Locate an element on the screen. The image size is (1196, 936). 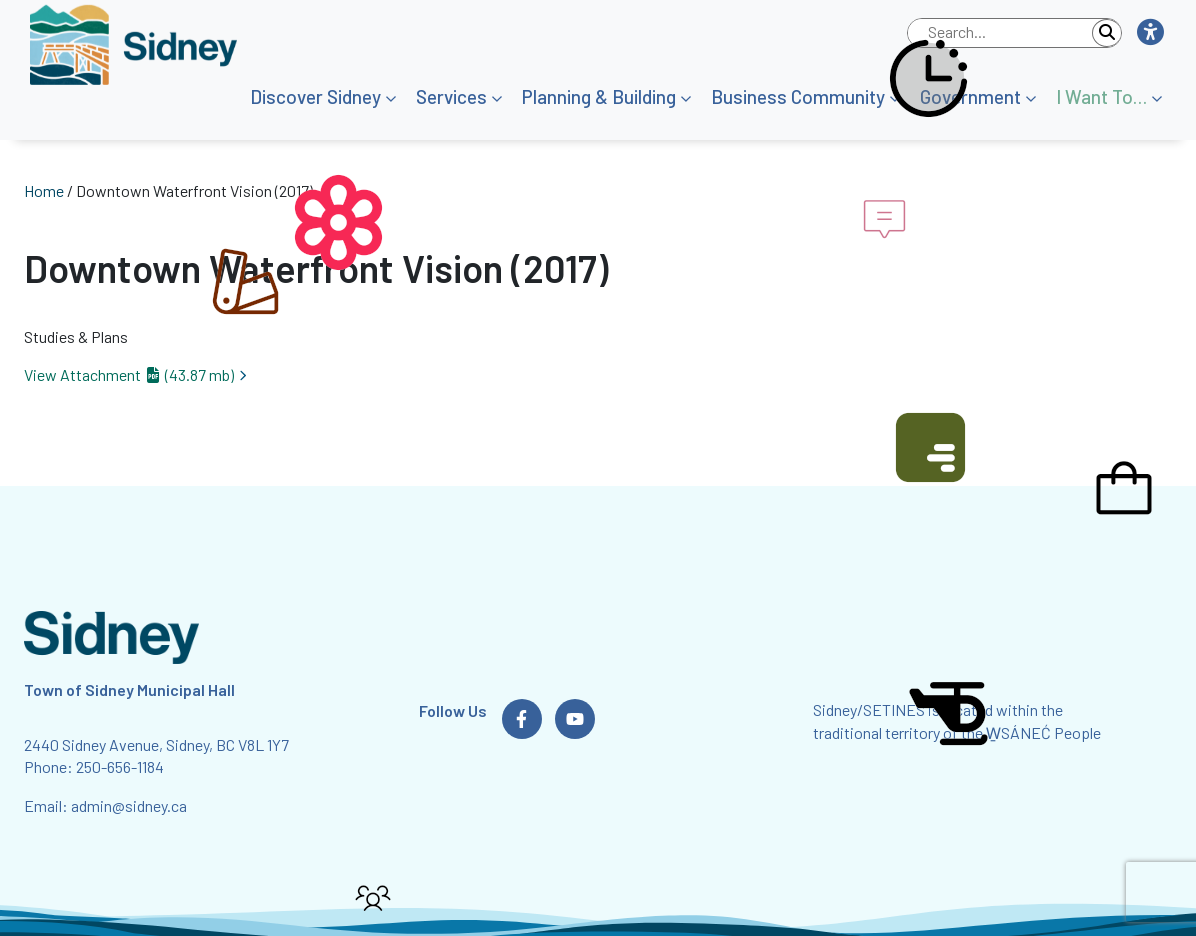
access garden or plant-related features is located at coordinates (338, 222).